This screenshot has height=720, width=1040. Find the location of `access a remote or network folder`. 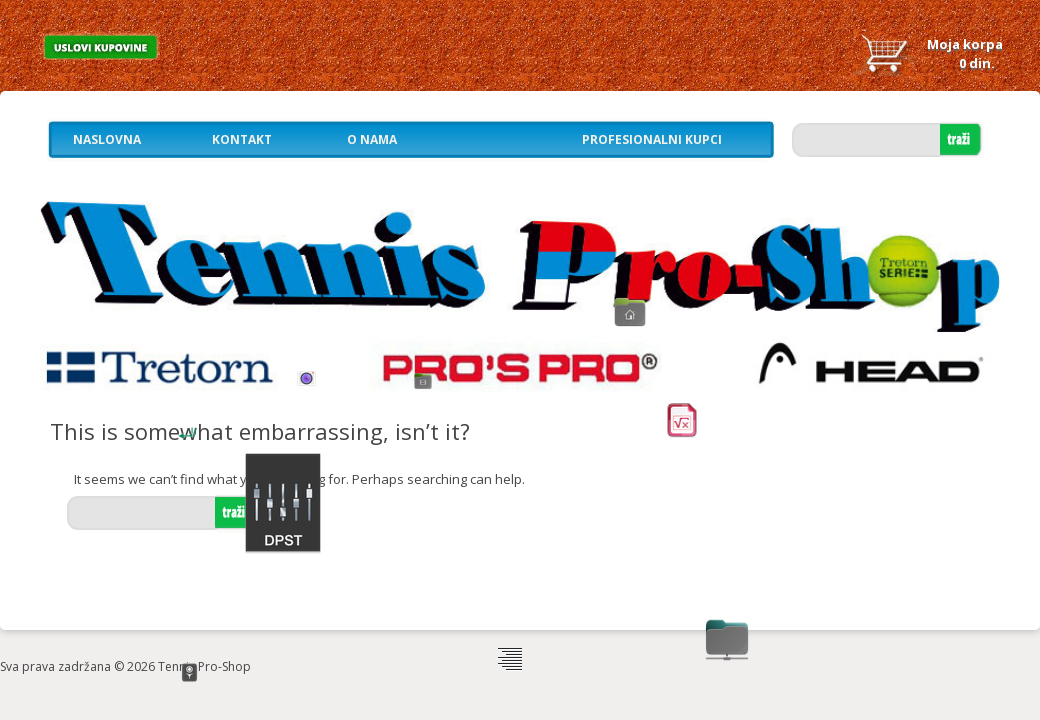

access a remote or network folder is located at coordinates (727, 639).